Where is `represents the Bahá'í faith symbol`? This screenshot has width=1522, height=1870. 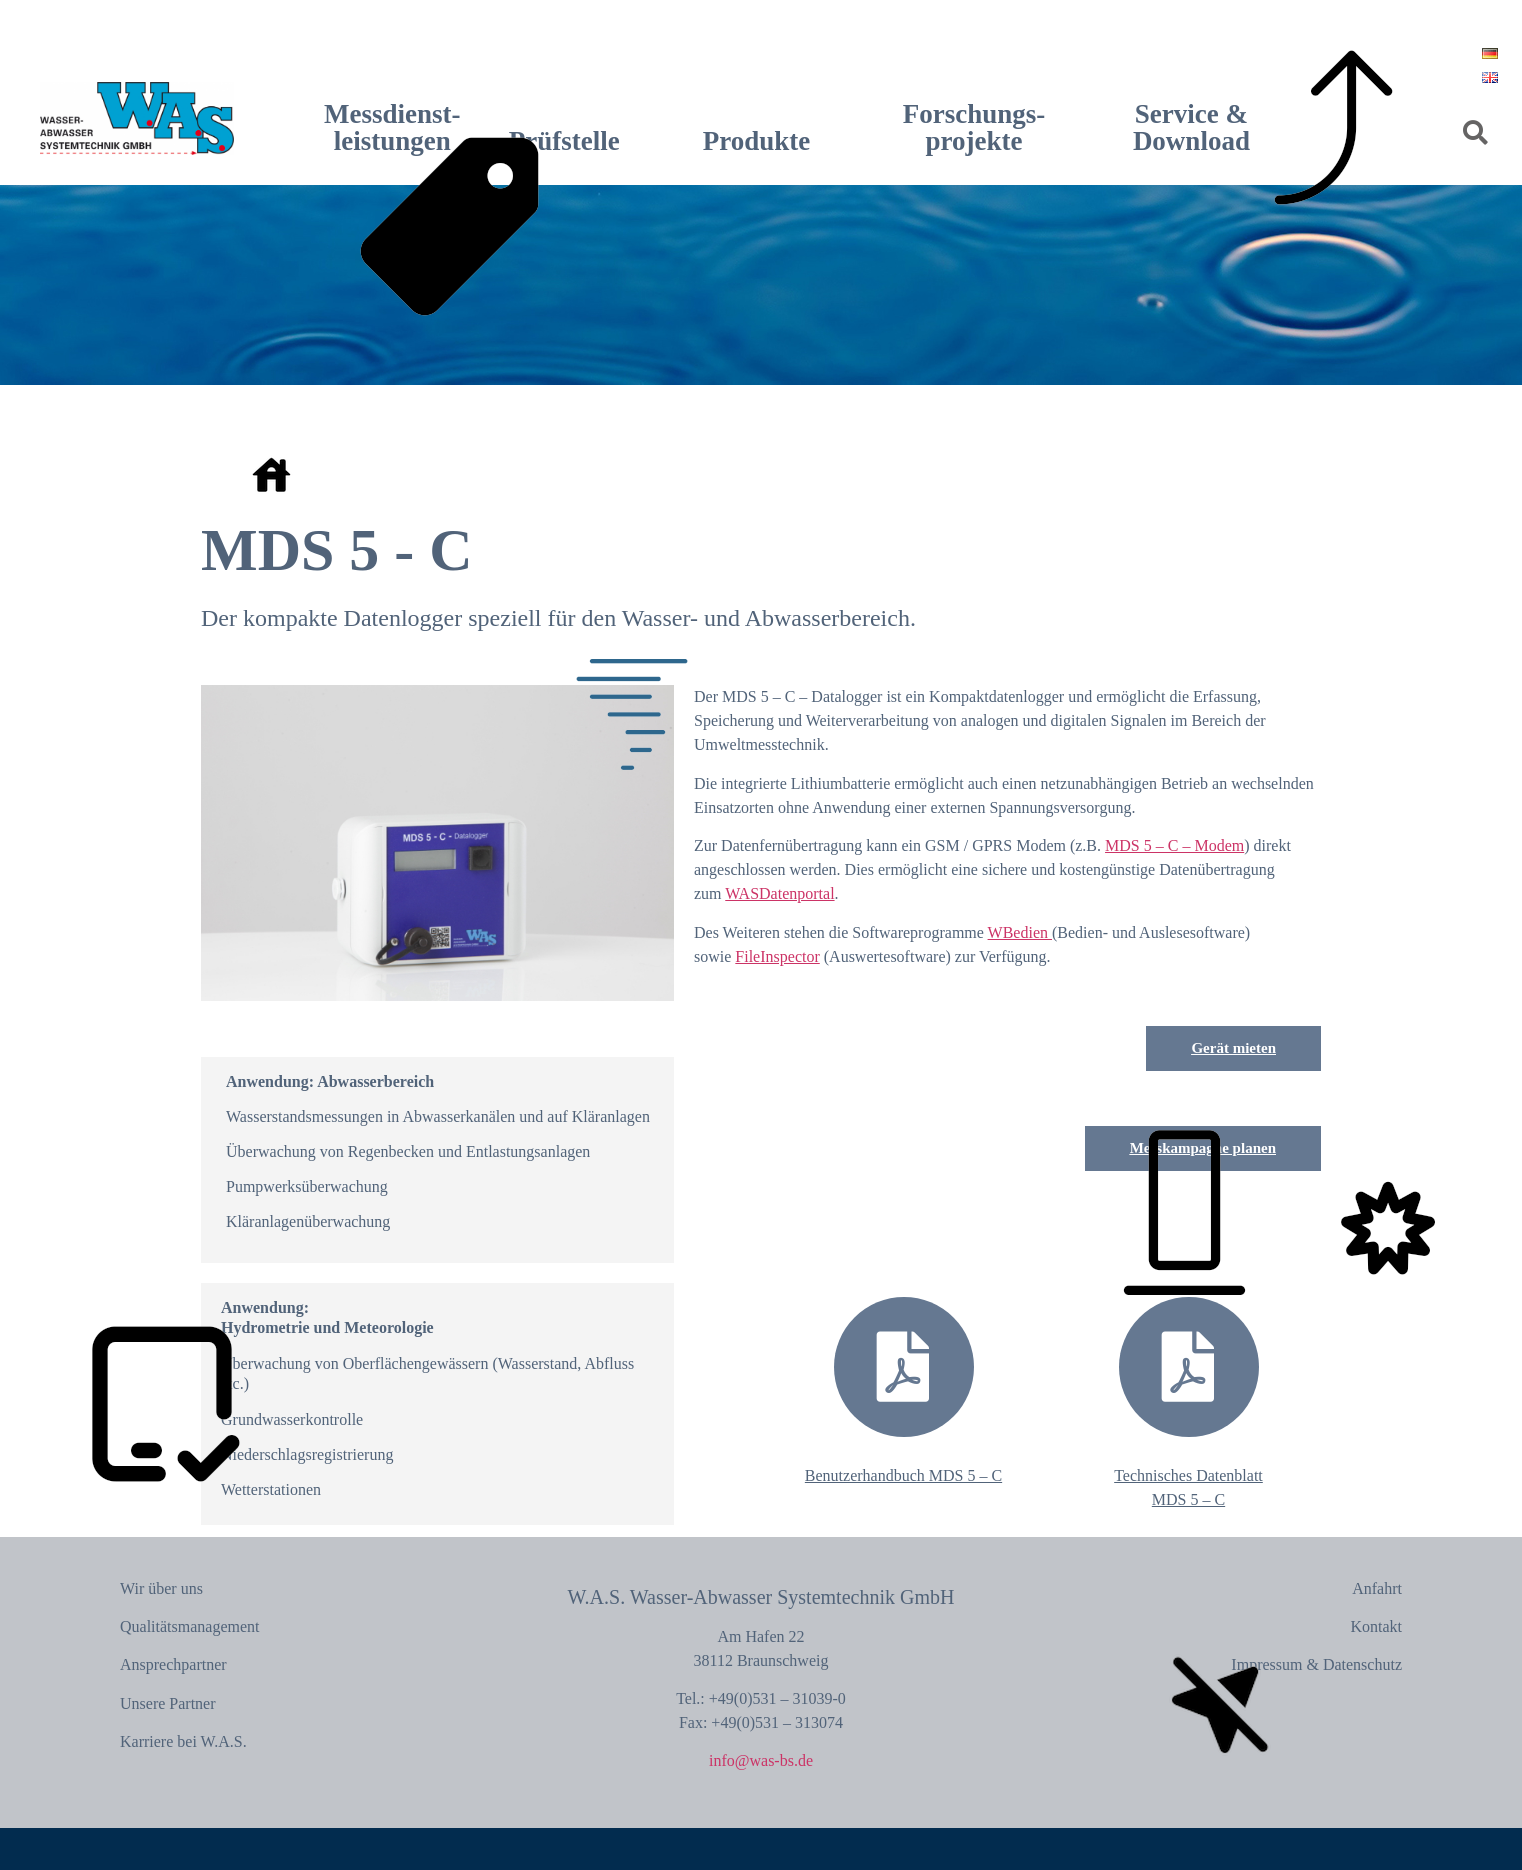 represents the Bahá'í faith symbol is located at coordinates (1388, 1228).